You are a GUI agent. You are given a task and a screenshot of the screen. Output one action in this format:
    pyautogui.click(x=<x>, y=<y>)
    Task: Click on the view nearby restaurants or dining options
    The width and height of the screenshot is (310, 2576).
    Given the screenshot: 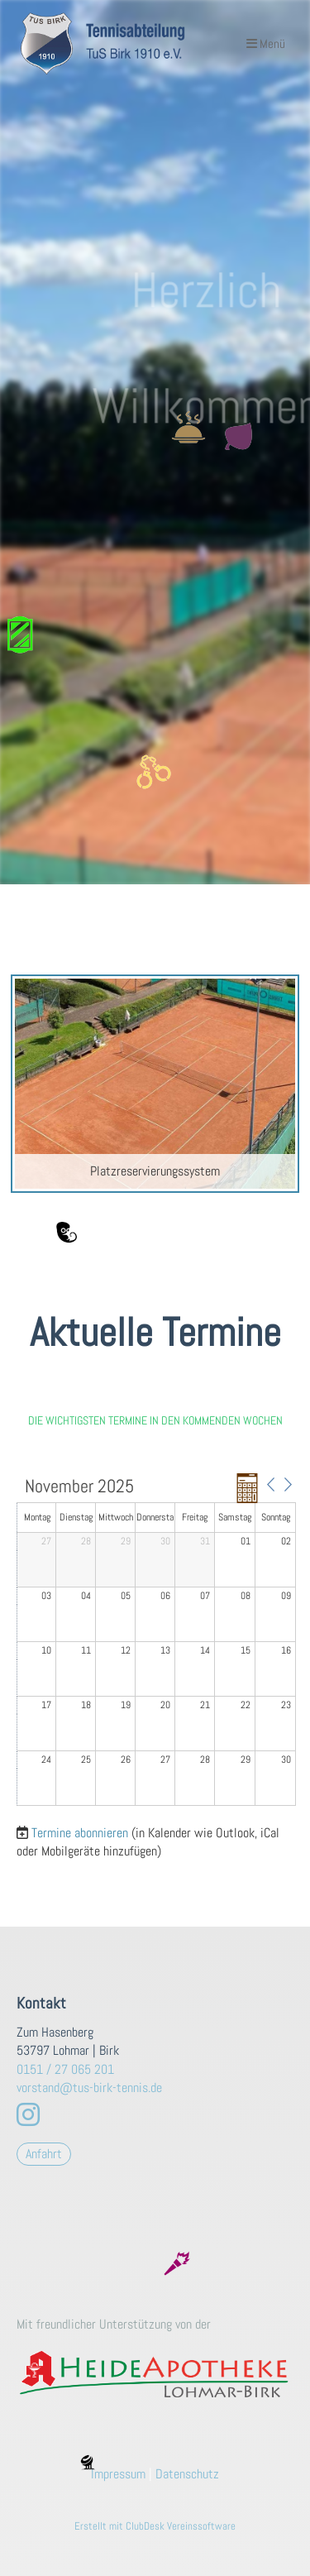 What is the action you would take?
    pyautogui.click(x=188, y=427)
    